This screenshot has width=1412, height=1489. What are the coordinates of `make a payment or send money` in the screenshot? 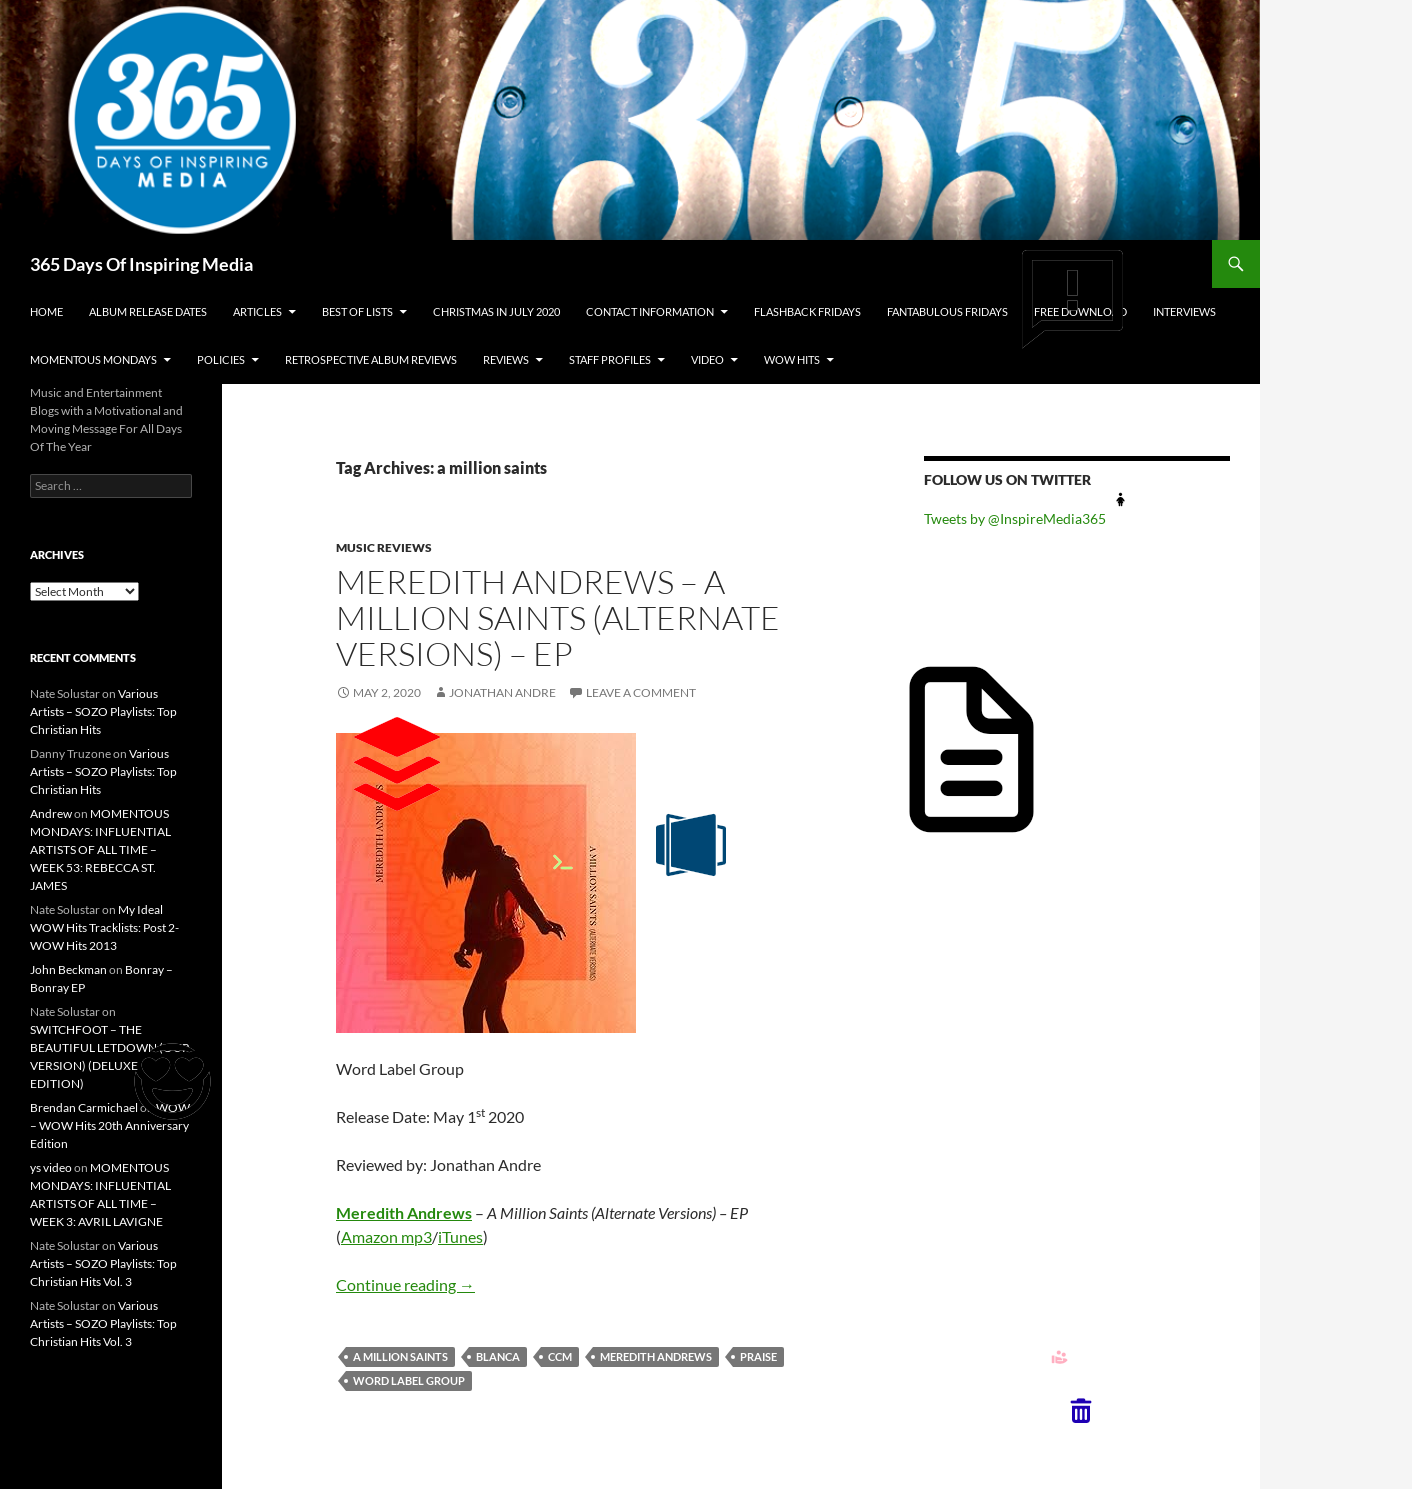 It's located at (1059, 1357).